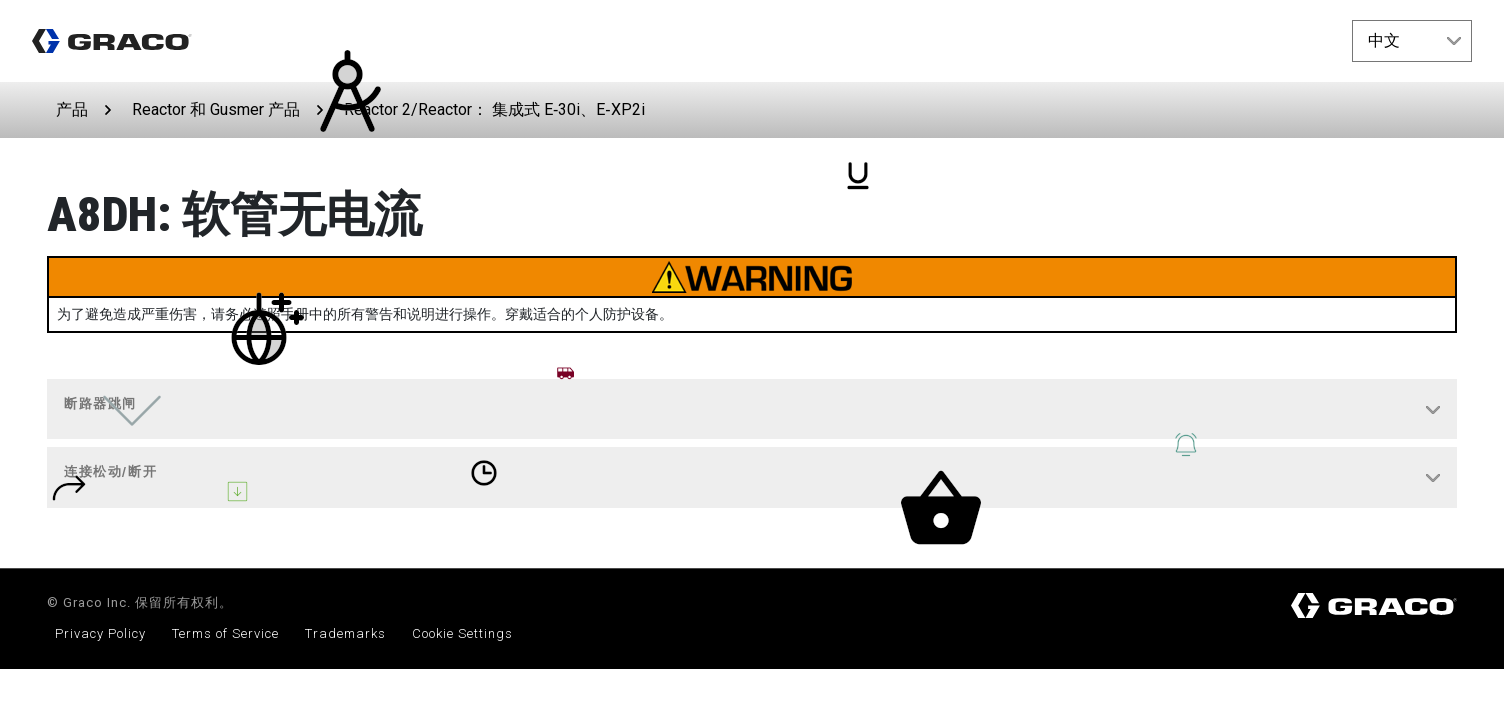 The image size is (1504, 720). Describe the element at coordinates (132, 408) in the screenshot. I see `expand a dropdown menu` at that location.